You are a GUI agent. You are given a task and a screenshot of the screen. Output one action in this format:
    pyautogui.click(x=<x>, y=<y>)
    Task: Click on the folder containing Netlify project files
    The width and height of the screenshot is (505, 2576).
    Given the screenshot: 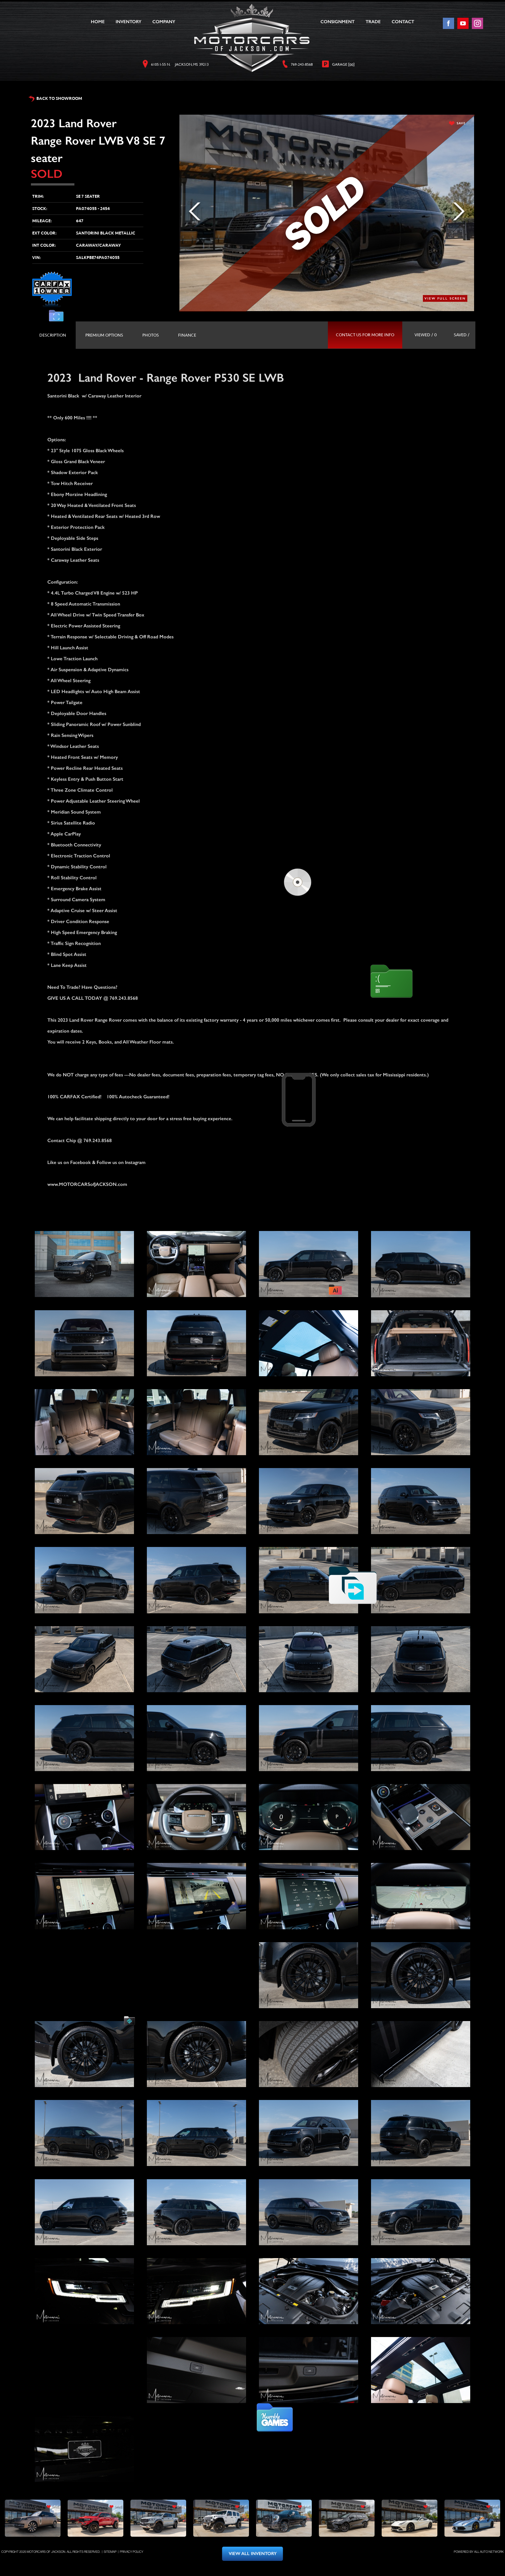 What is the action you would take?
    pyautogui.click(x=129, y=2021)
    